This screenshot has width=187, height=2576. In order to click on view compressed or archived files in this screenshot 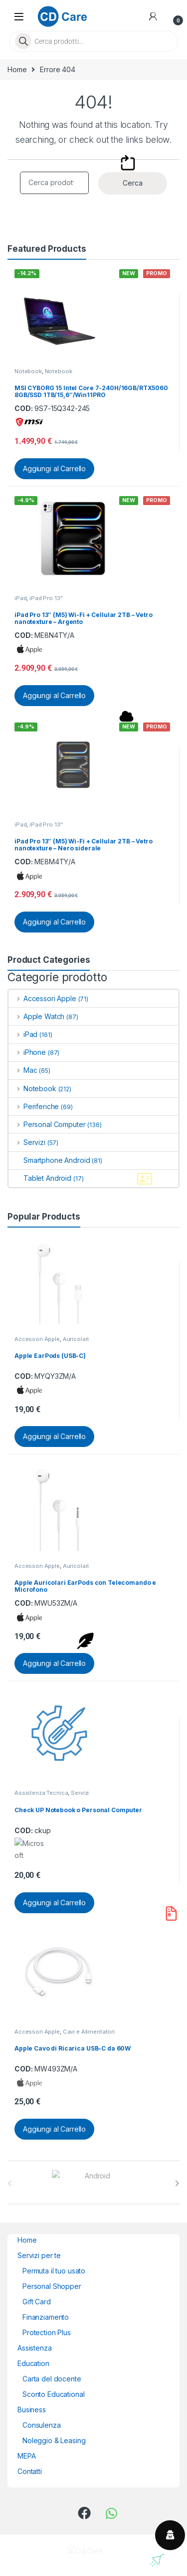, I will do `click(171, 1913)`.